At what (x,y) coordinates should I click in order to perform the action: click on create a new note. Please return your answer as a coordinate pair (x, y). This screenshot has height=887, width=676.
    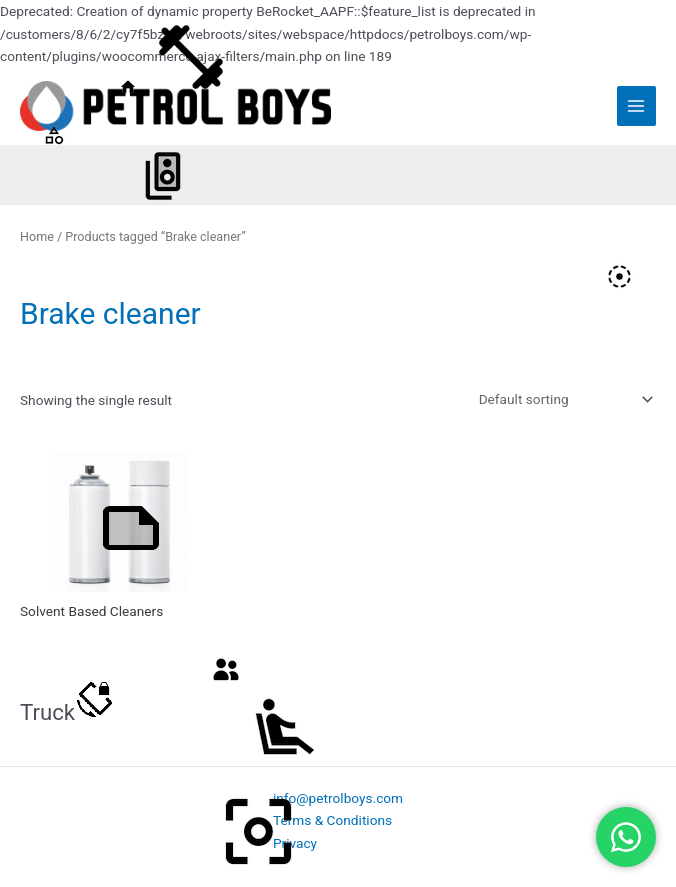
    Looking at the image, I should click on (131, 528).